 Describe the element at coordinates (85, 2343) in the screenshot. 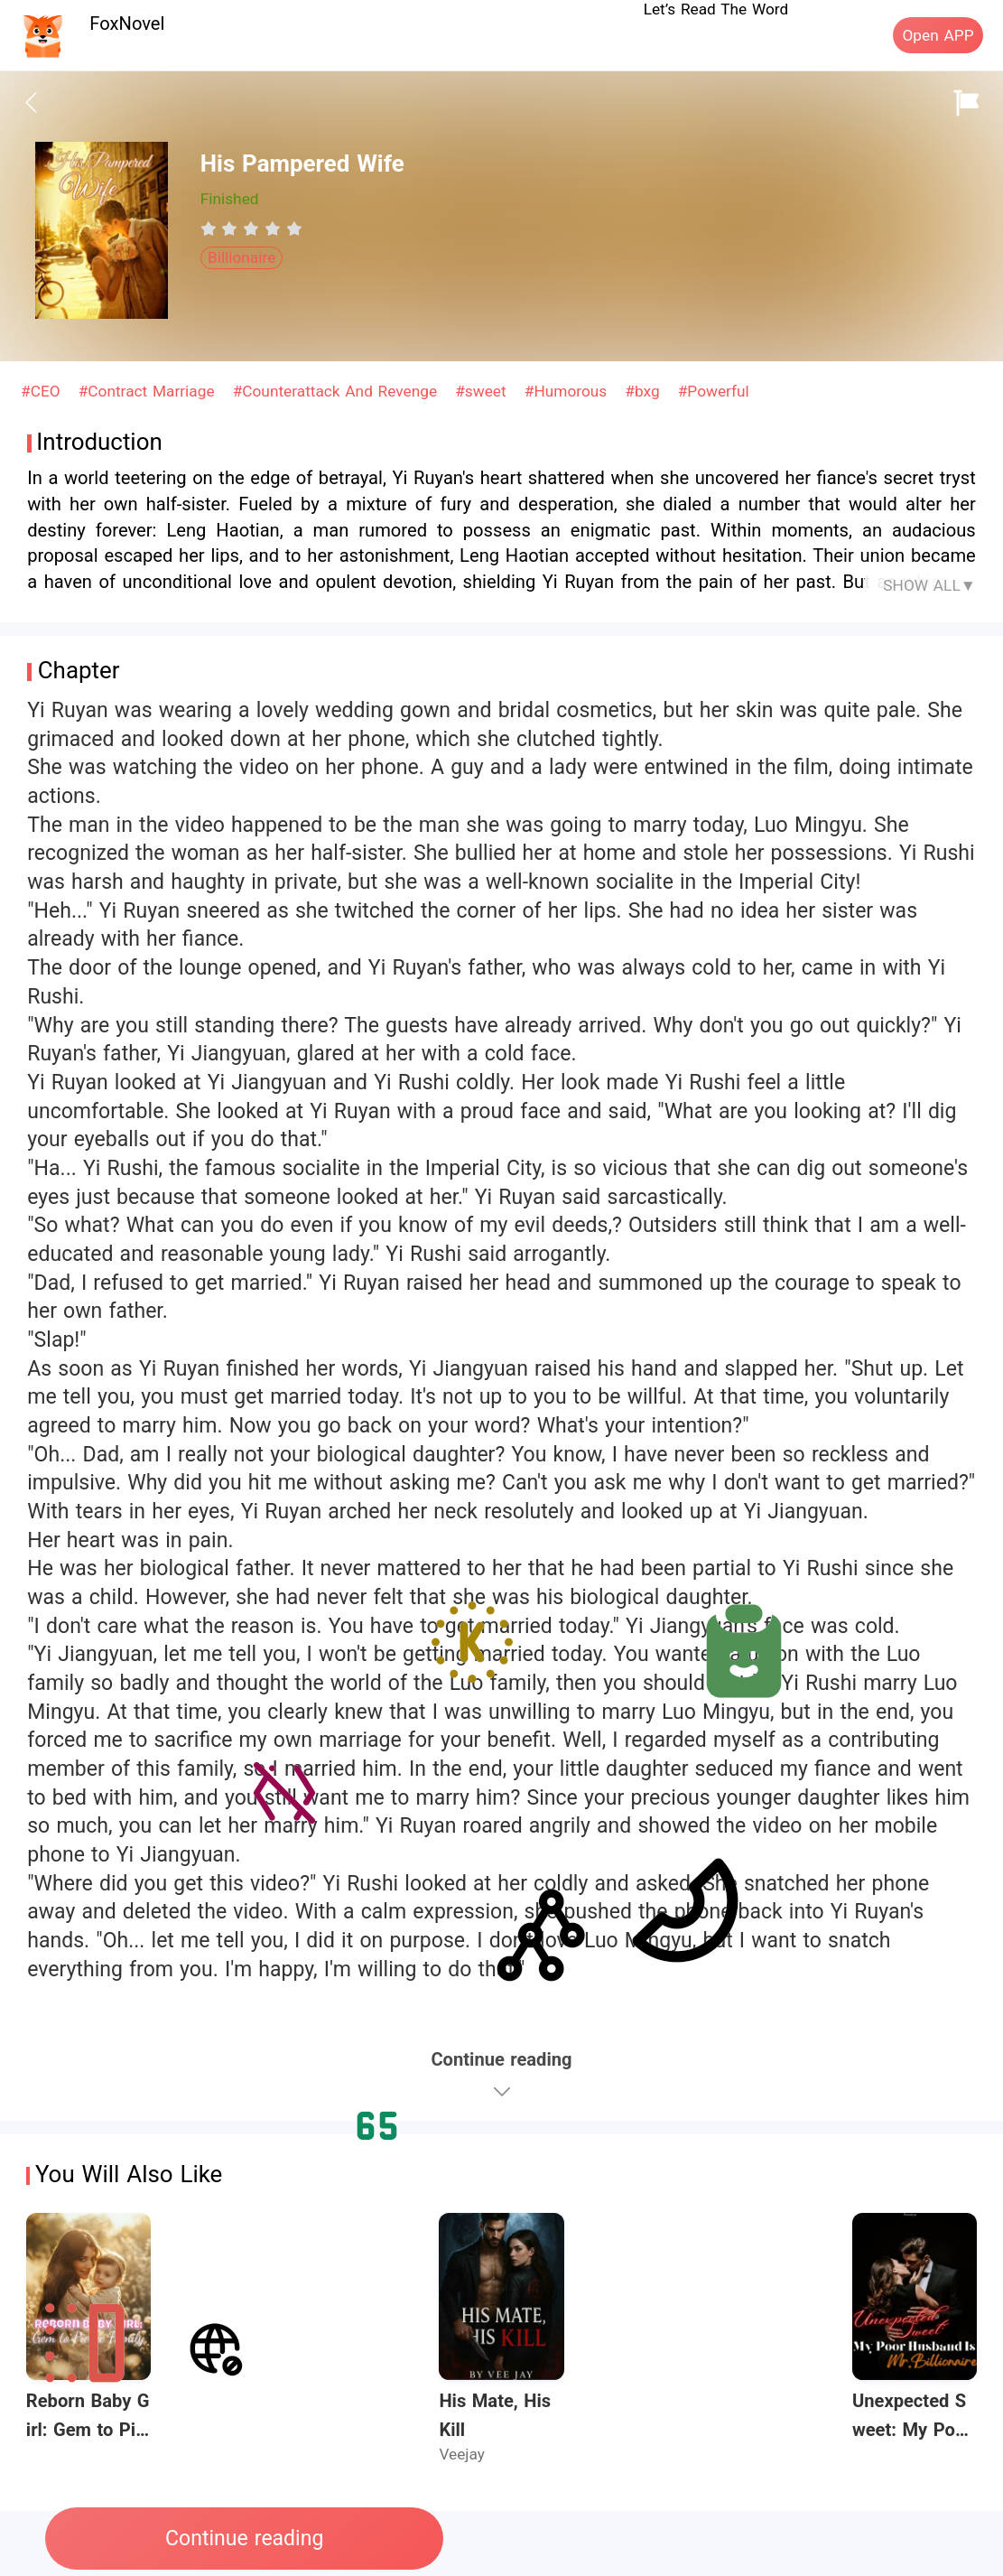

I see `align content to the right` at that location.